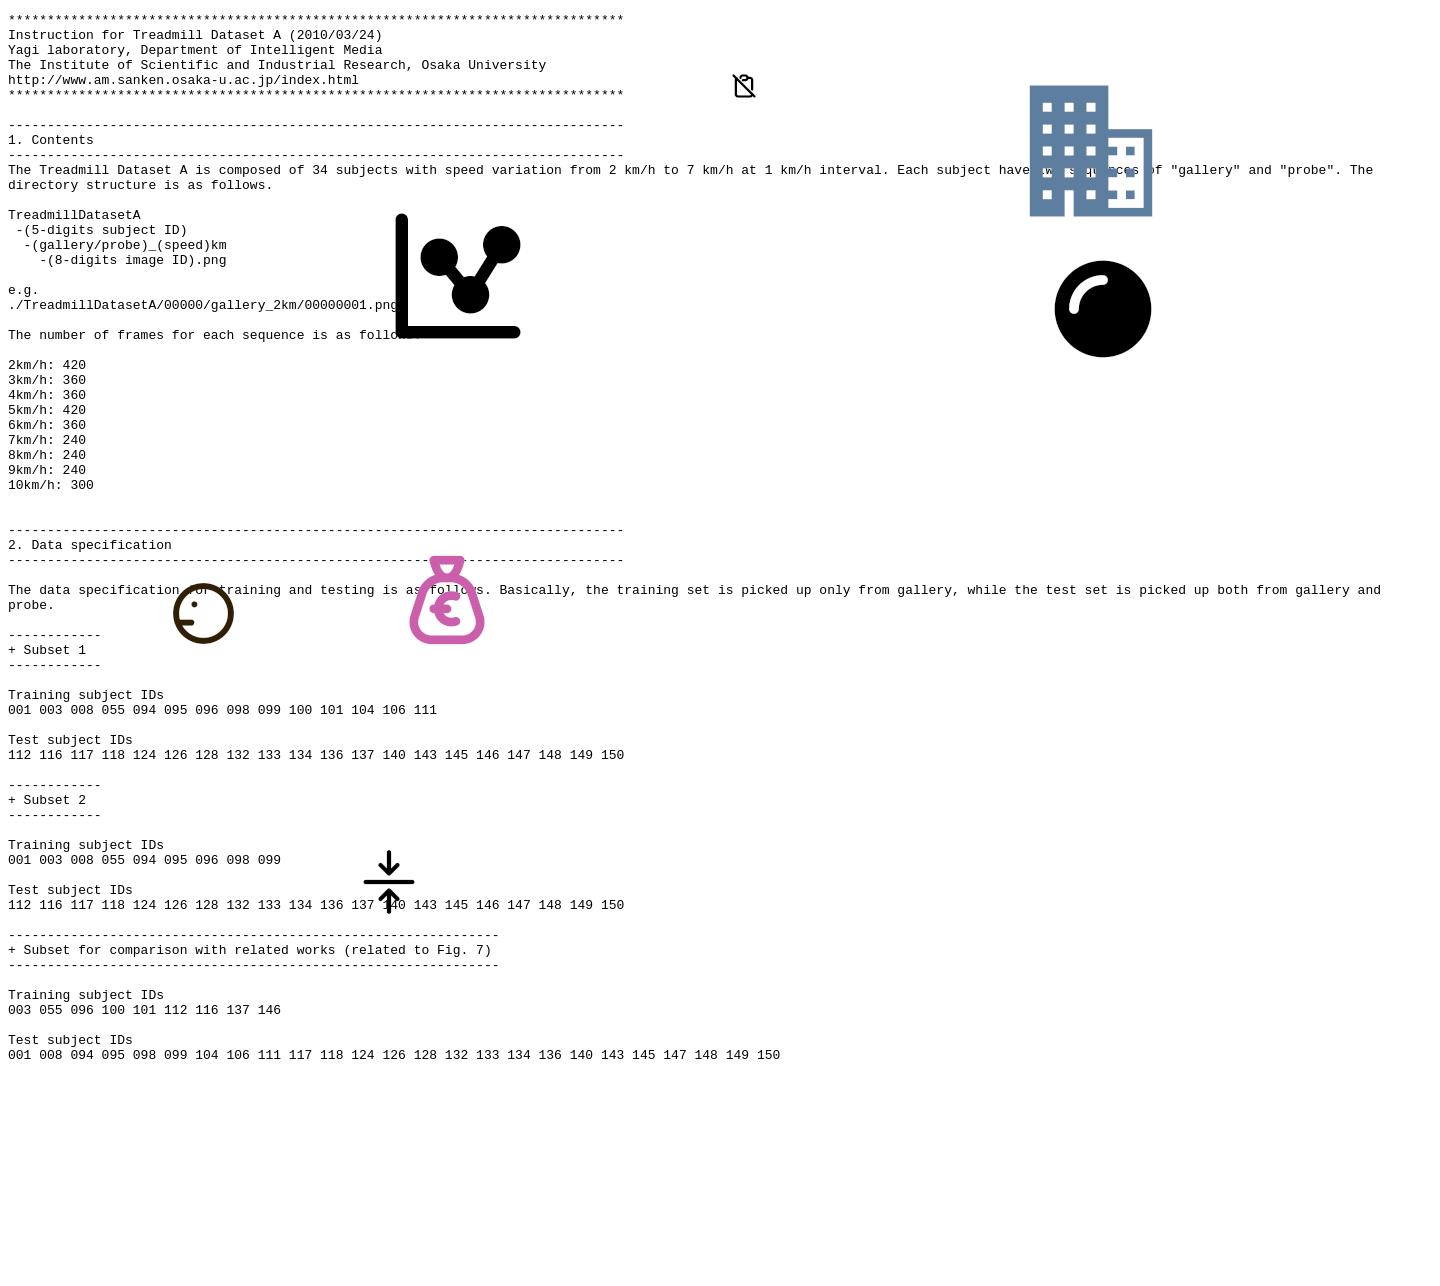 Image resolution: width=1440 pixels, height=1286 pixels. I want to click on apply inner shadow effect to top-left corner, so click(1103, 309).